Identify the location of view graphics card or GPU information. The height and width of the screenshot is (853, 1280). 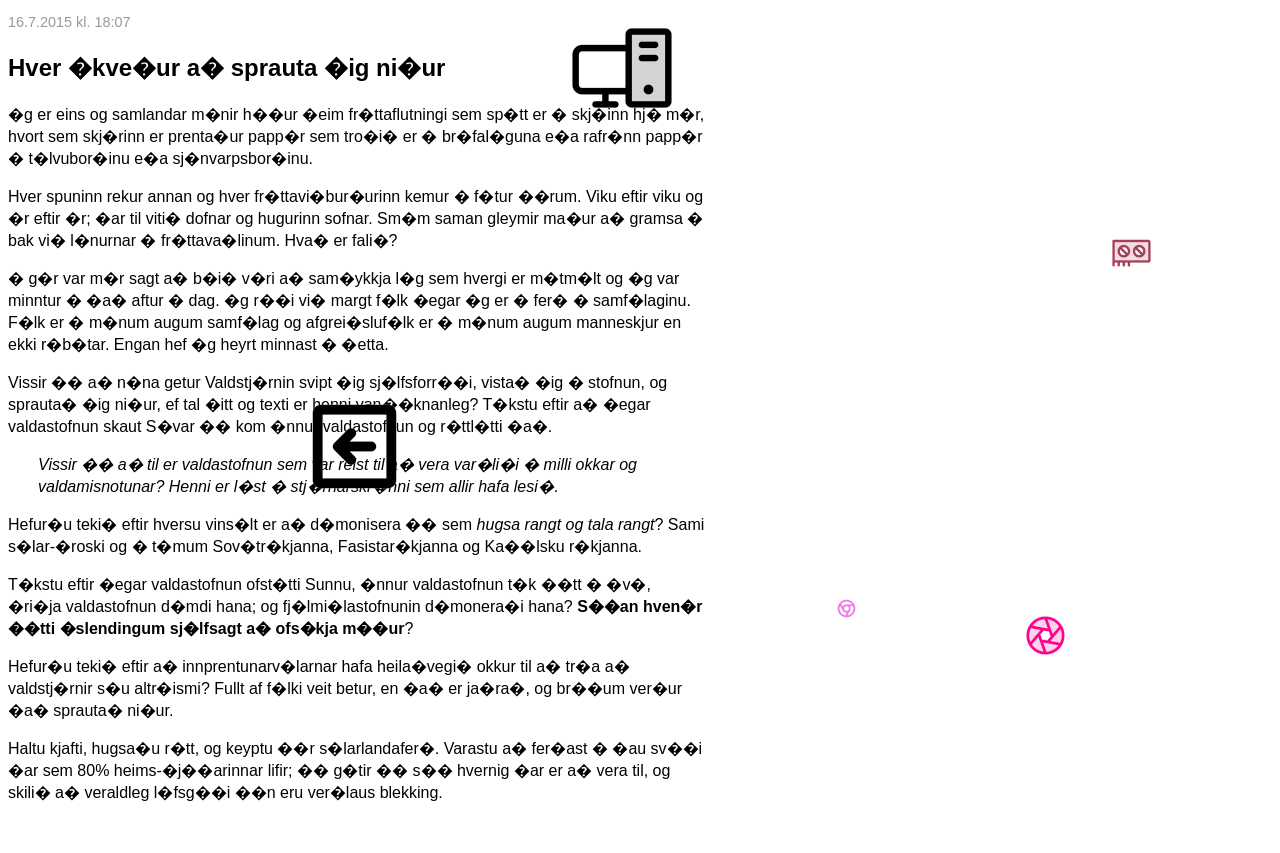
(1131, 252).